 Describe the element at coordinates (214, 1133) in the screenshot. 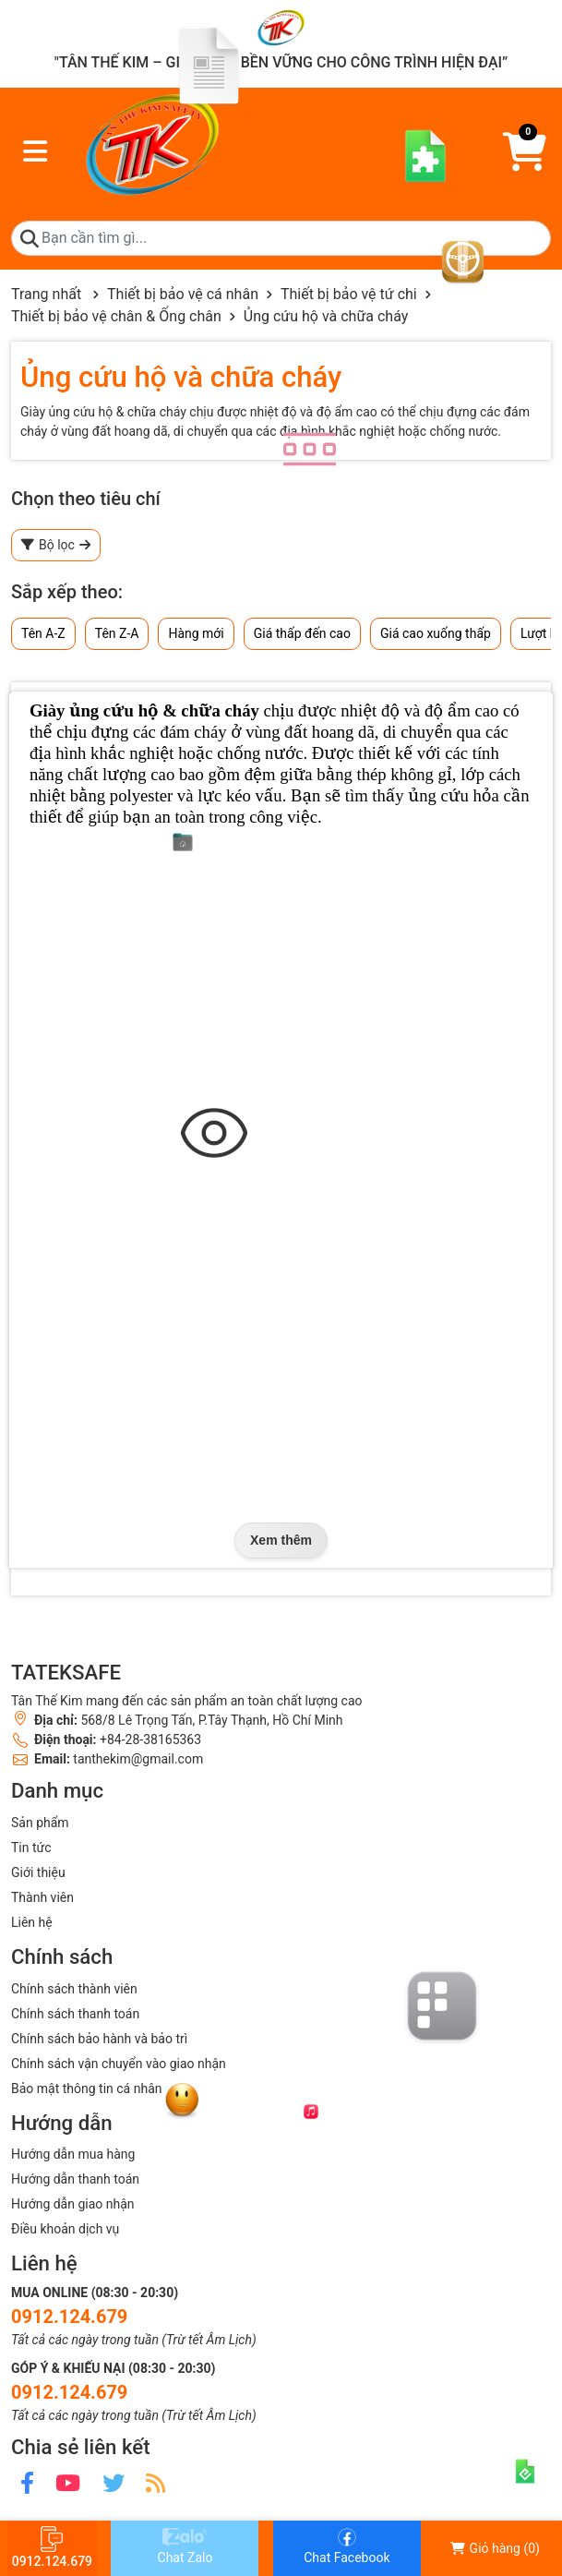

I see `access visibility or display settings` at that location.